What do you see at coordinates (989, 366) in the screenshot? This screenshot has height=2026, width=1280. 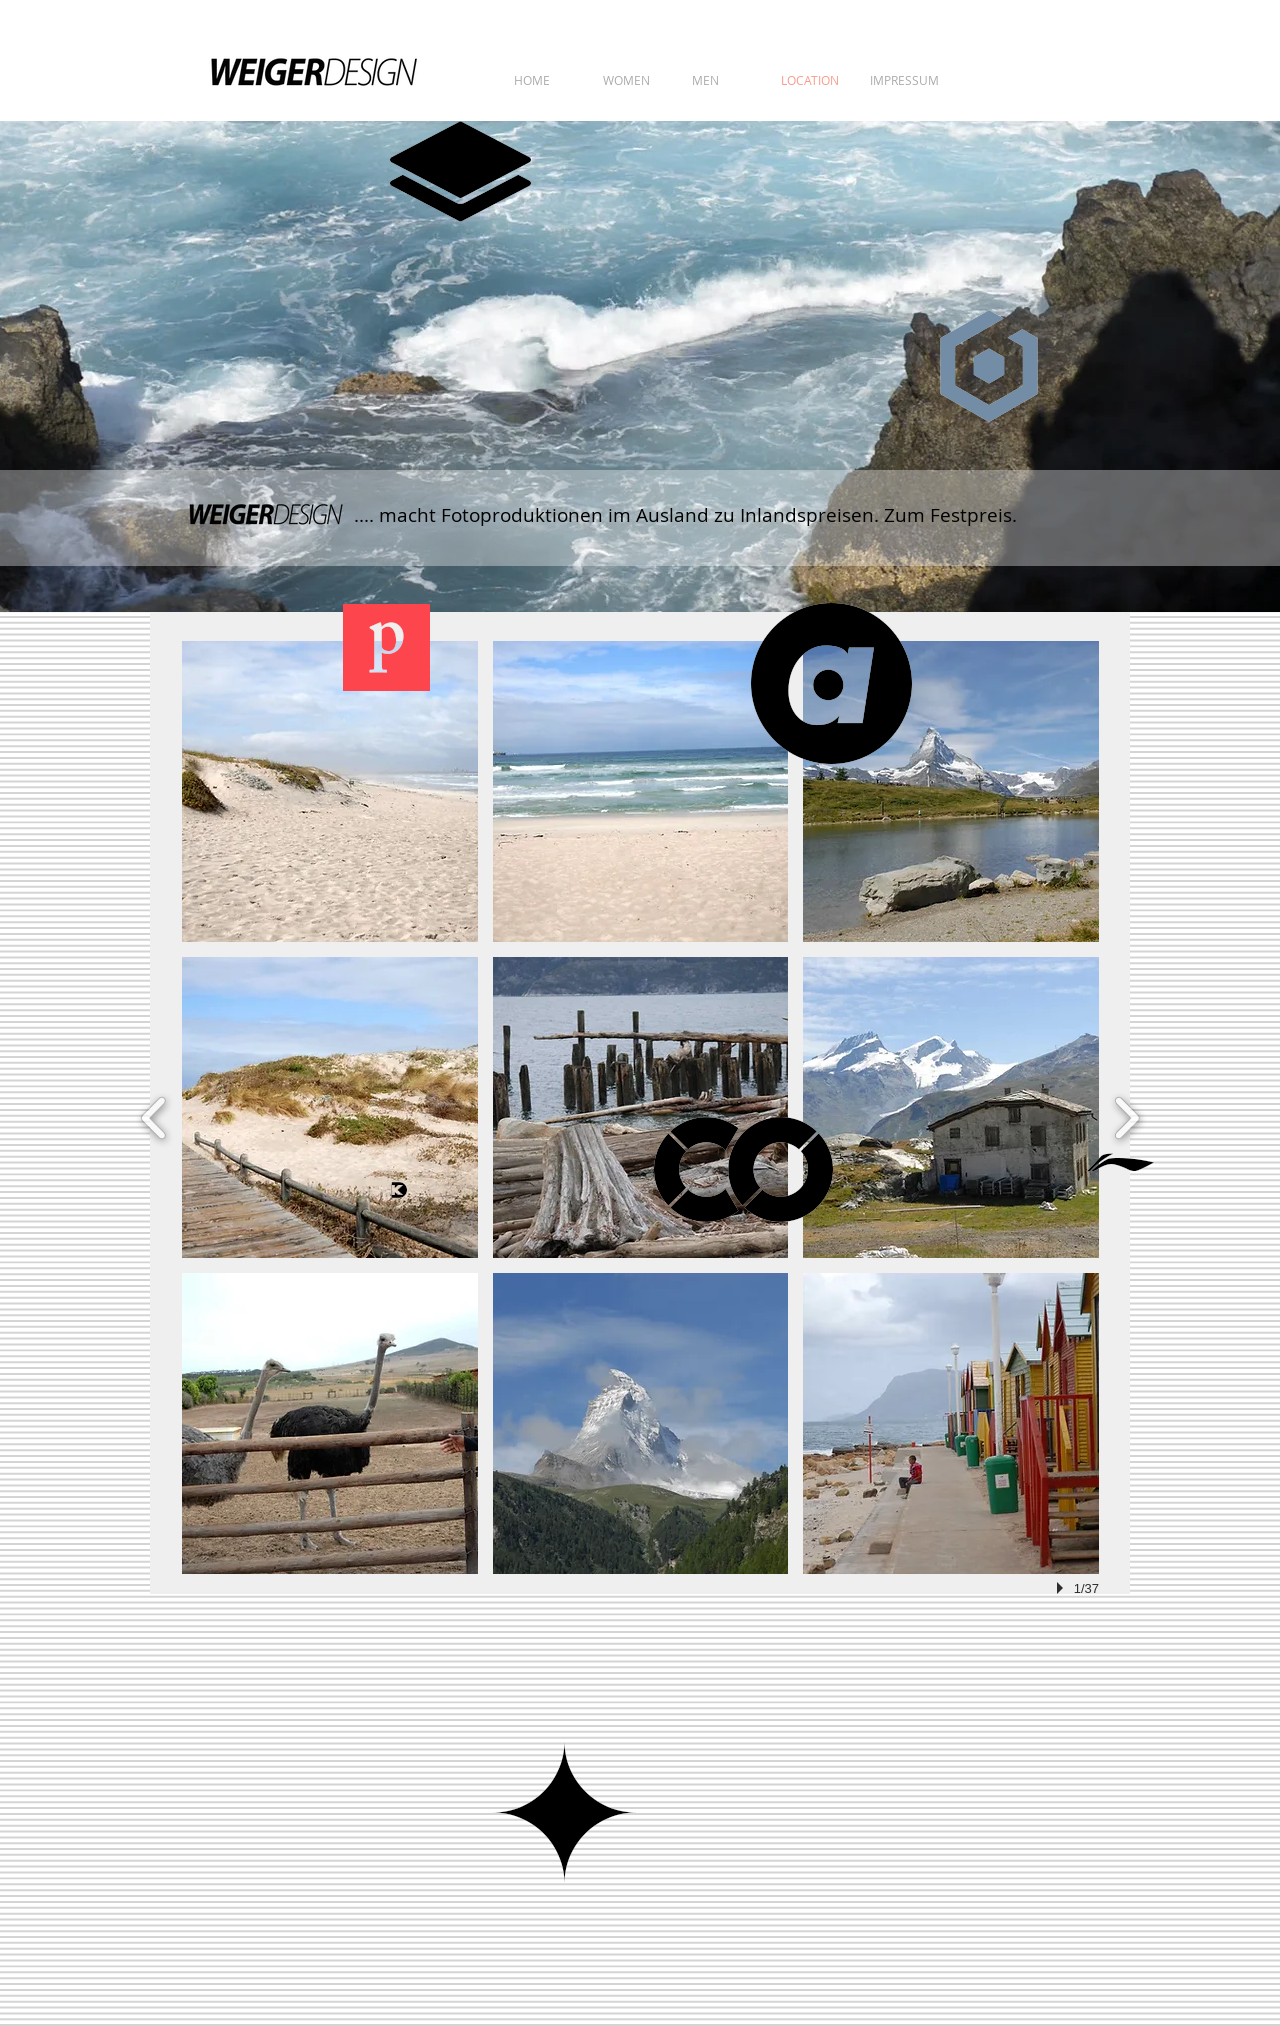 I see `babylon.js official logo` at bounding box center [989, 366].